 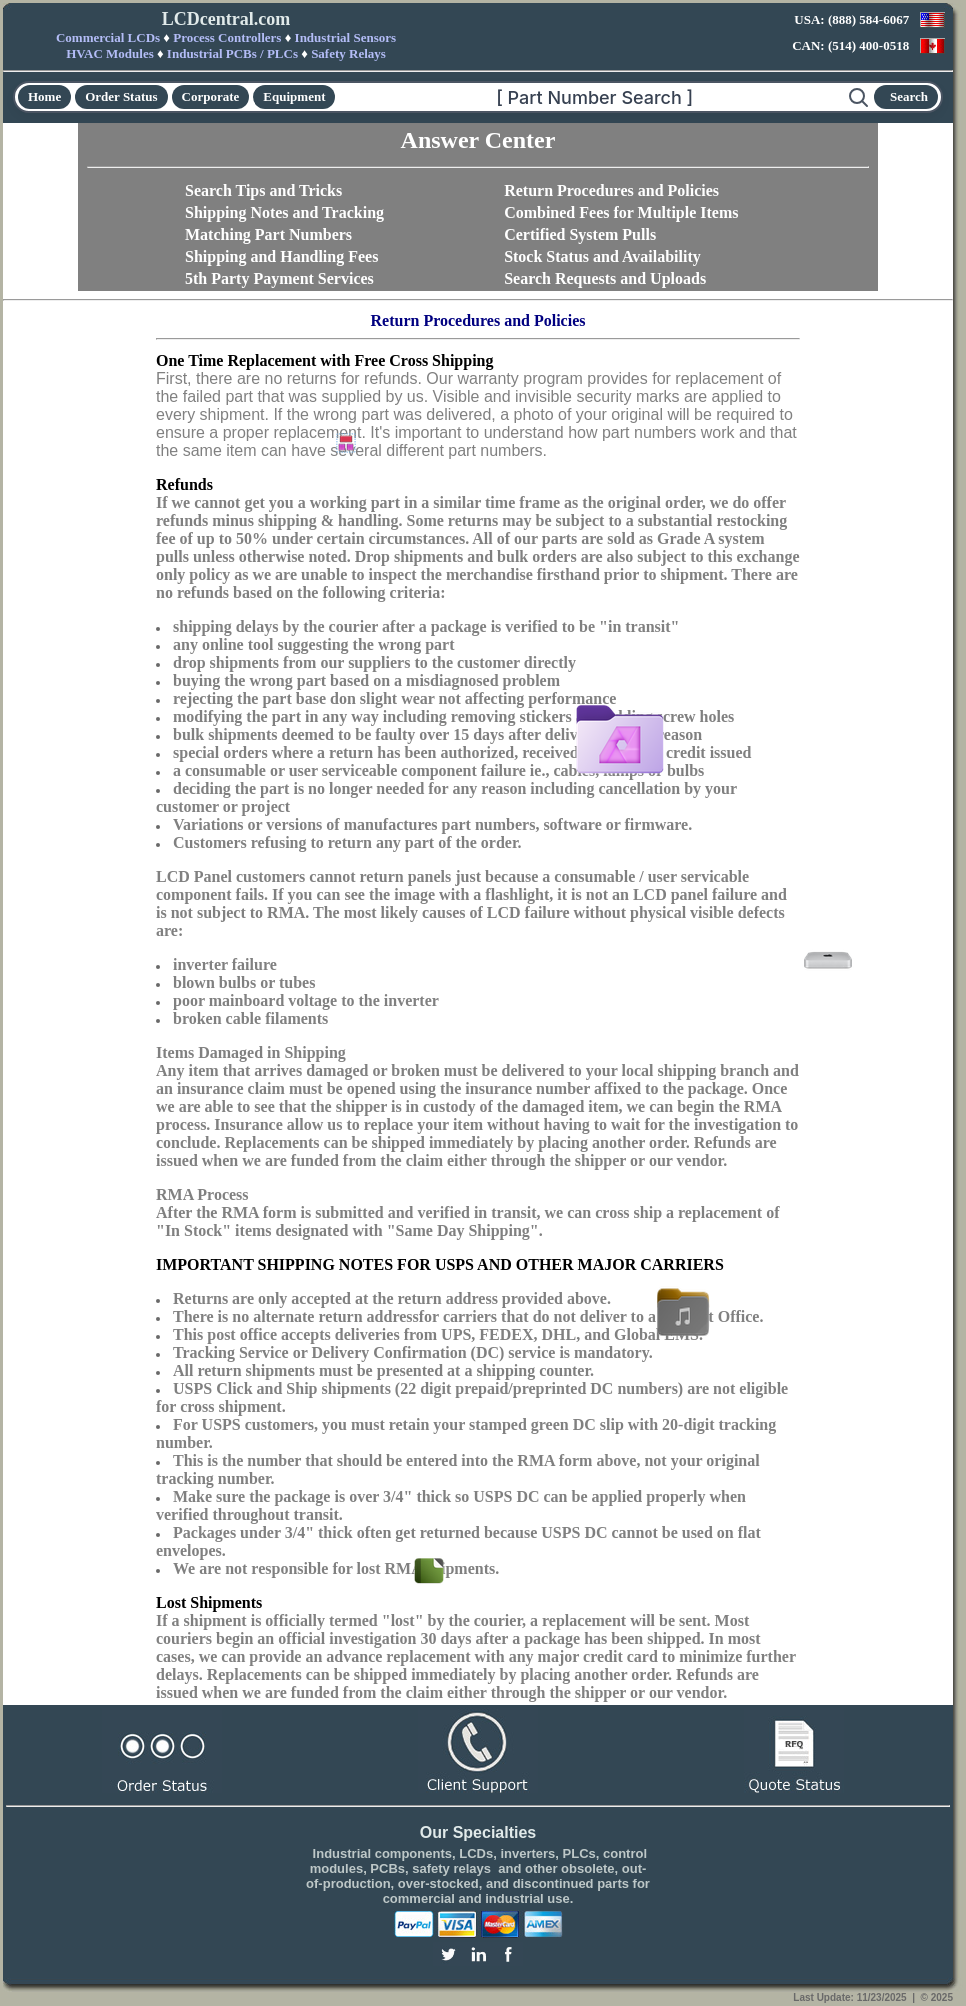 I want to click on represents a connected mac mini device, so click(x=828, y=960).